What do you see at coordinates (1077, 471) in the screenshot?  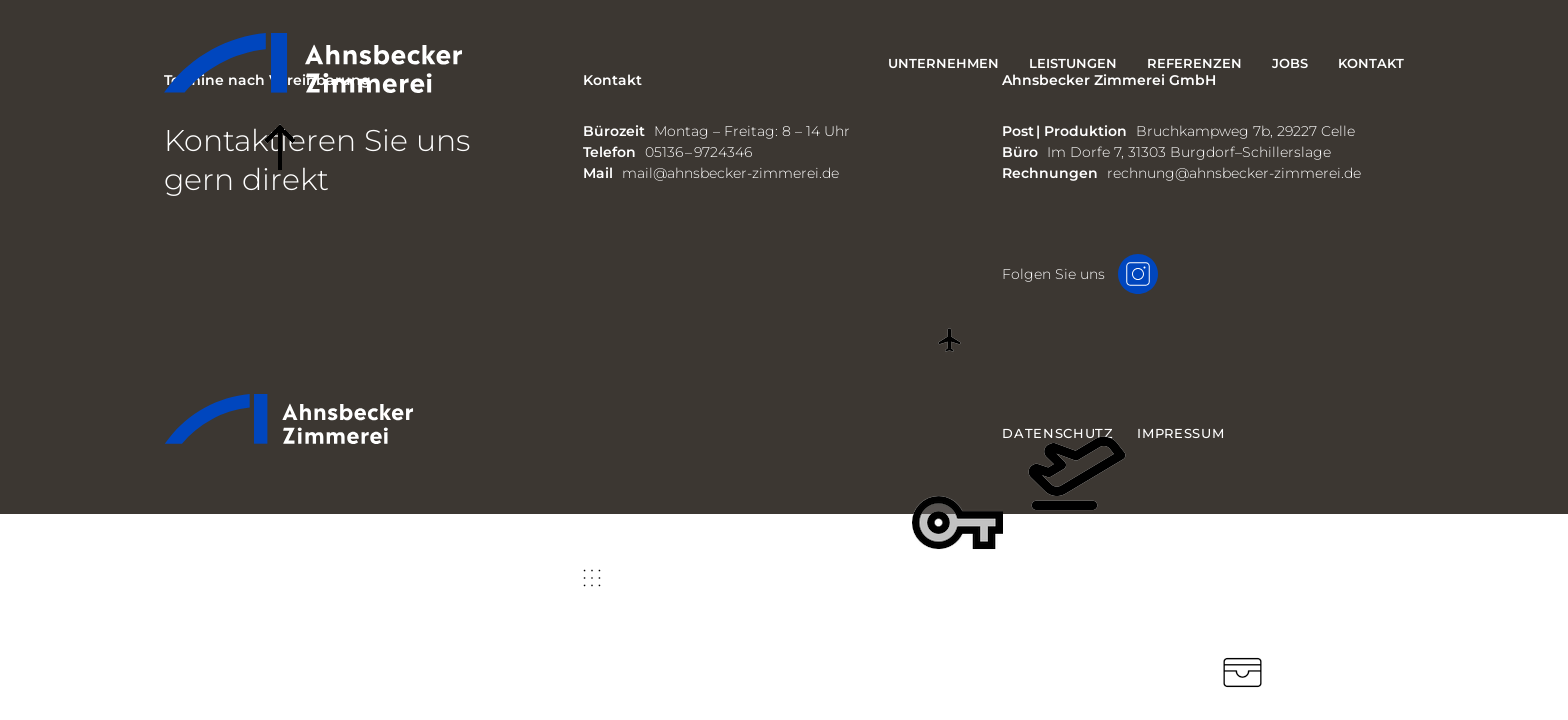 I see `departing flight status indicator` at bounding box center [1077, 471].